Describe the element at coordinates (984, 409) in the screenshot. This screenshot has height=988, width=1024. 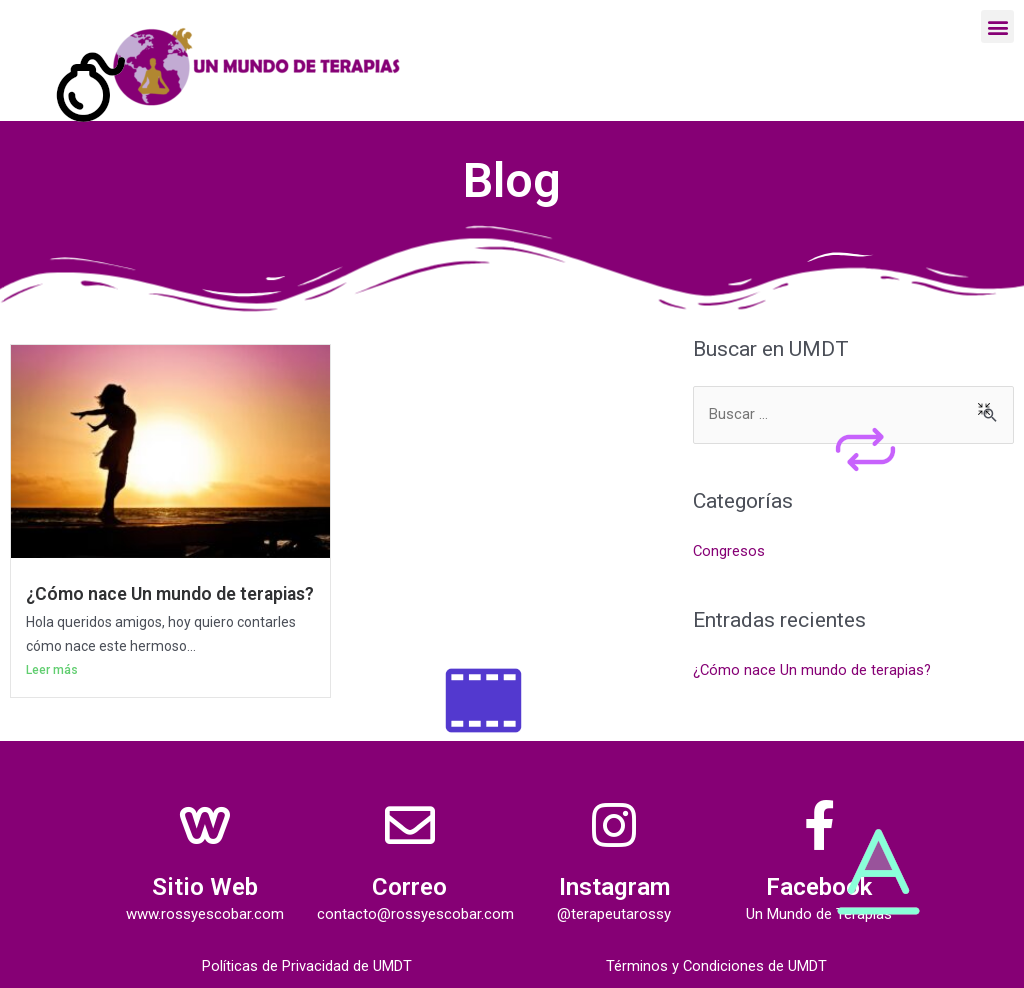
I see `exit fullscreen mode` at that location.